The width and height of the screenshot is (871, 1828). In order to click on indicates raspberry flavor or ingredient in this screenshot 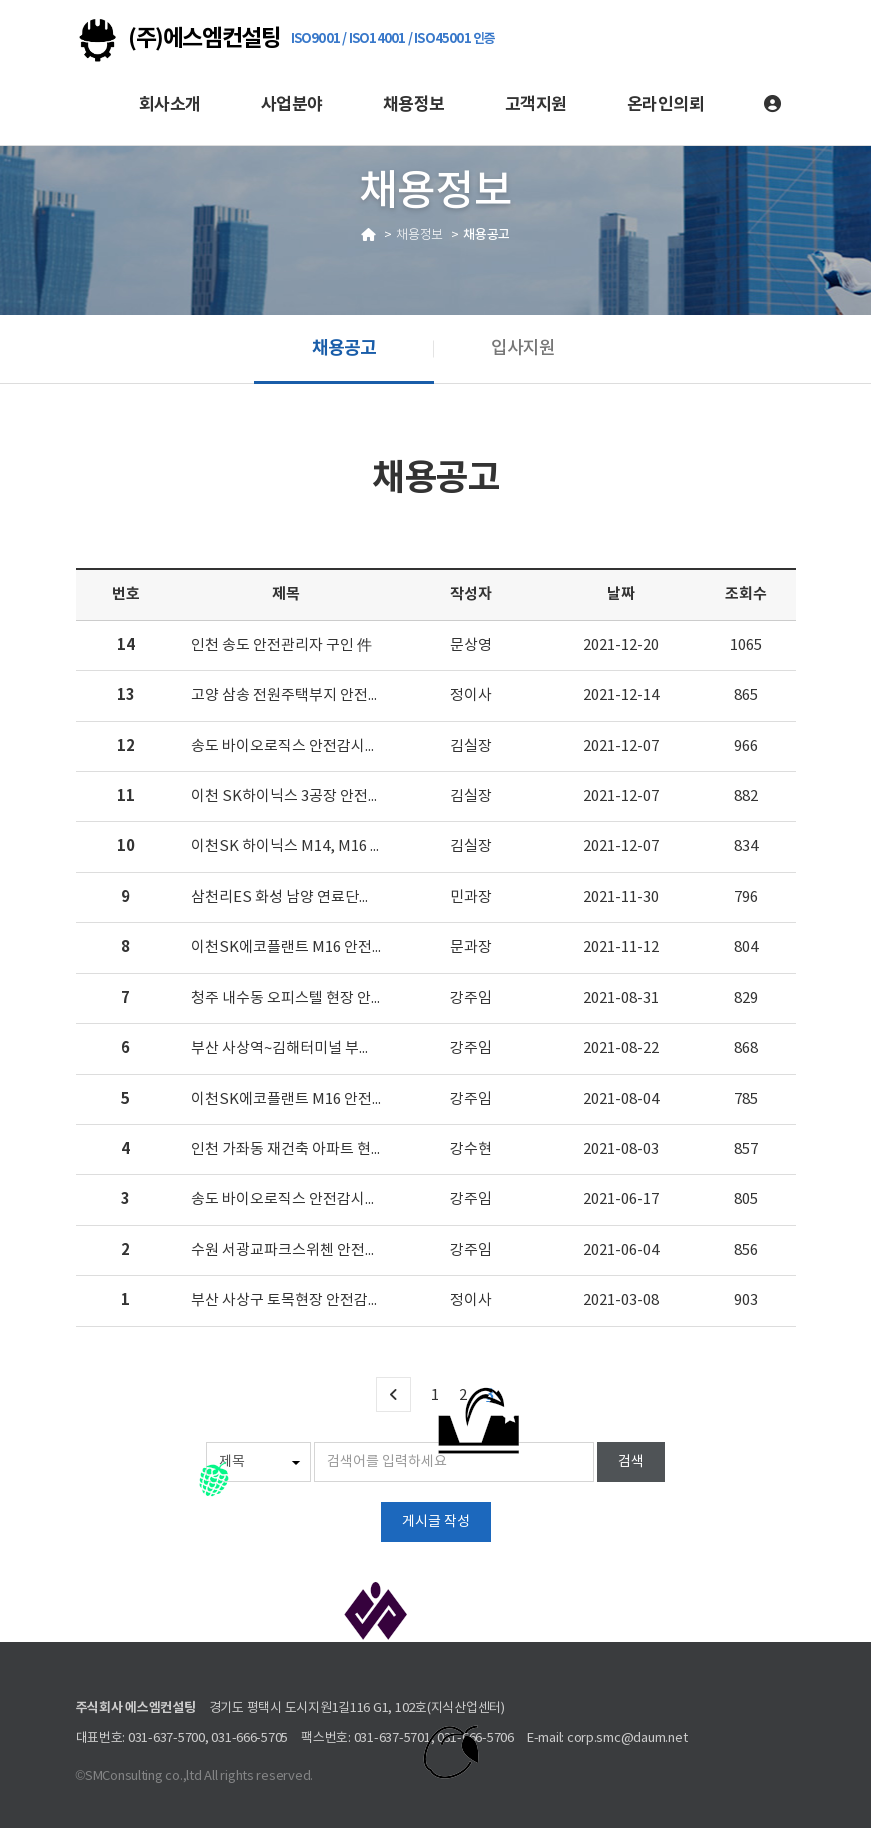, I will do `click(214, 1479)`.